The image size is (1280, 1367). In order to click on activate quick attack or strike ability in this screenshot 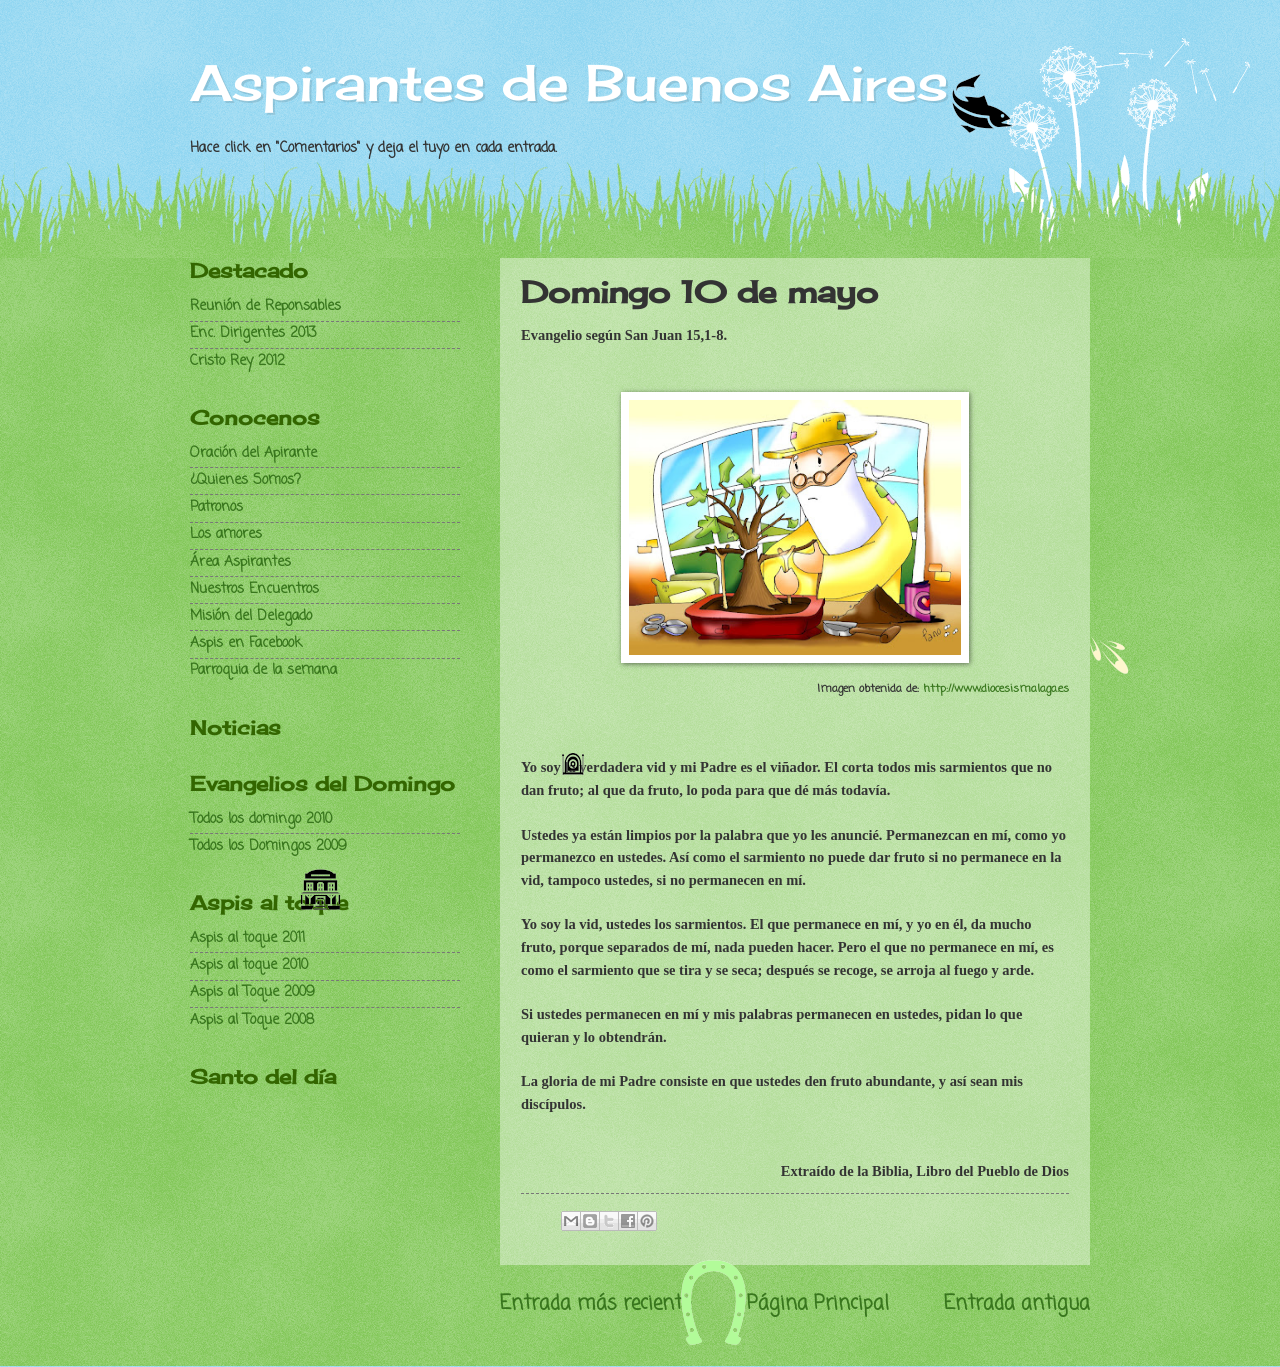, I will do `click(1109, 655)`.